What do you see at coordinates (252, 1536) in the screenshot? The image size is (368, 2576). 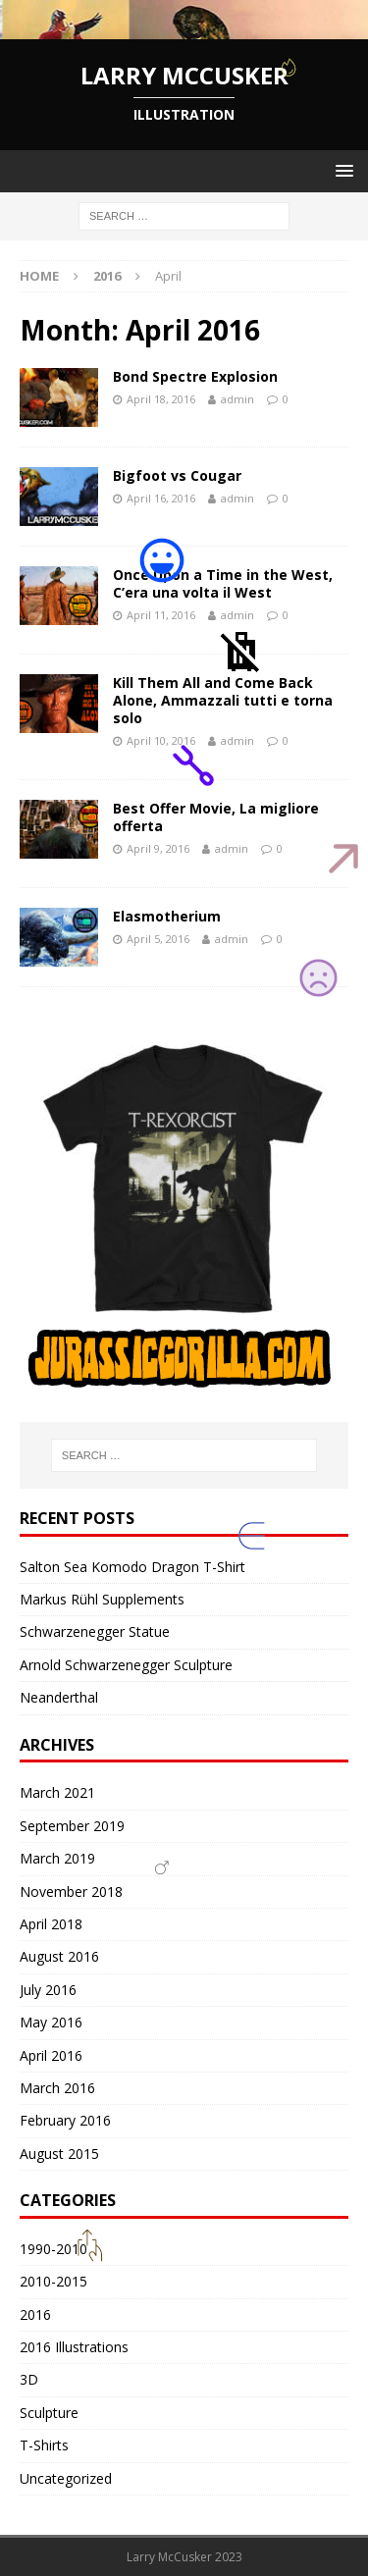 I see `indicates set membership in mathematical notation` at bounding box center [252, 1536].